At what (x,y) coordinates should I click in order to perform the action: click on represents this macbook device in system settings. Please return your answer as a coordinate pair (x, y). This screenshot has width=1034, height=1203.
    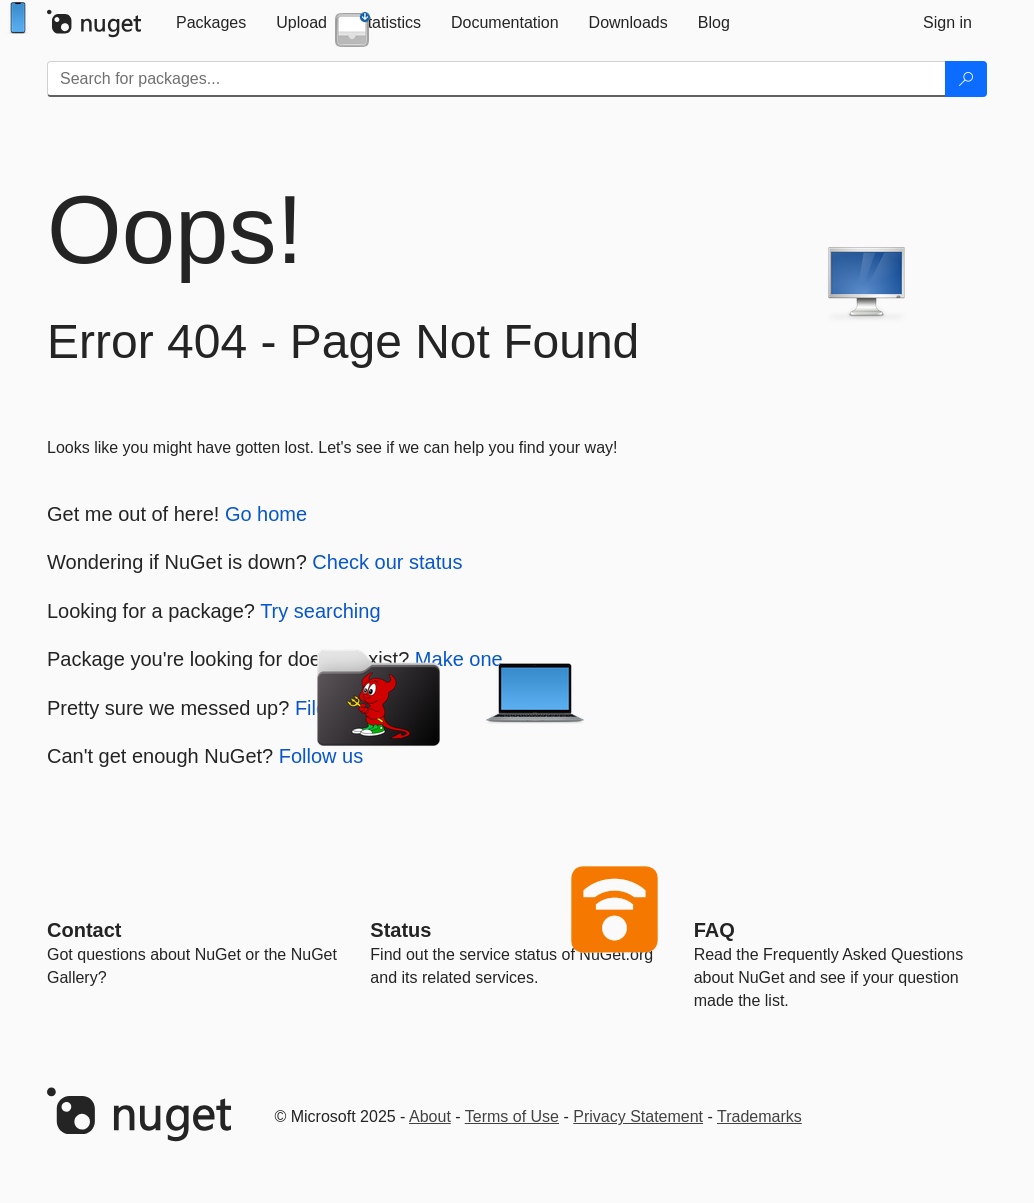
    Looking at the image, I should click on (535, 684).